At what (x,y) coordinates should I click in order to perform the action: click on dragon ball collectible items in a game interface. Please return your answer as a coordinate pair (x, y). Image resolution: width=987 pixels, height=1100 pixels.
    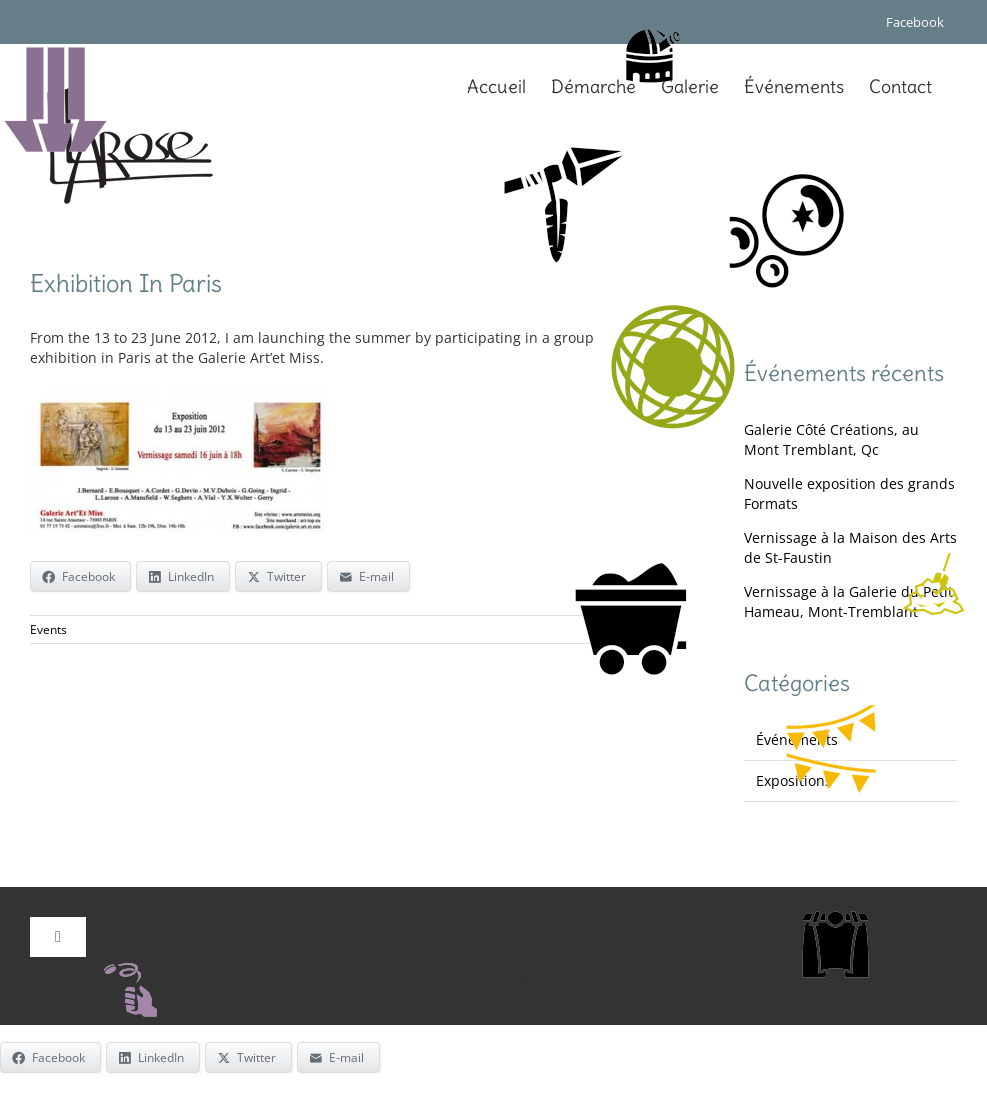
    Looking at the image, I should click on (786, 231).